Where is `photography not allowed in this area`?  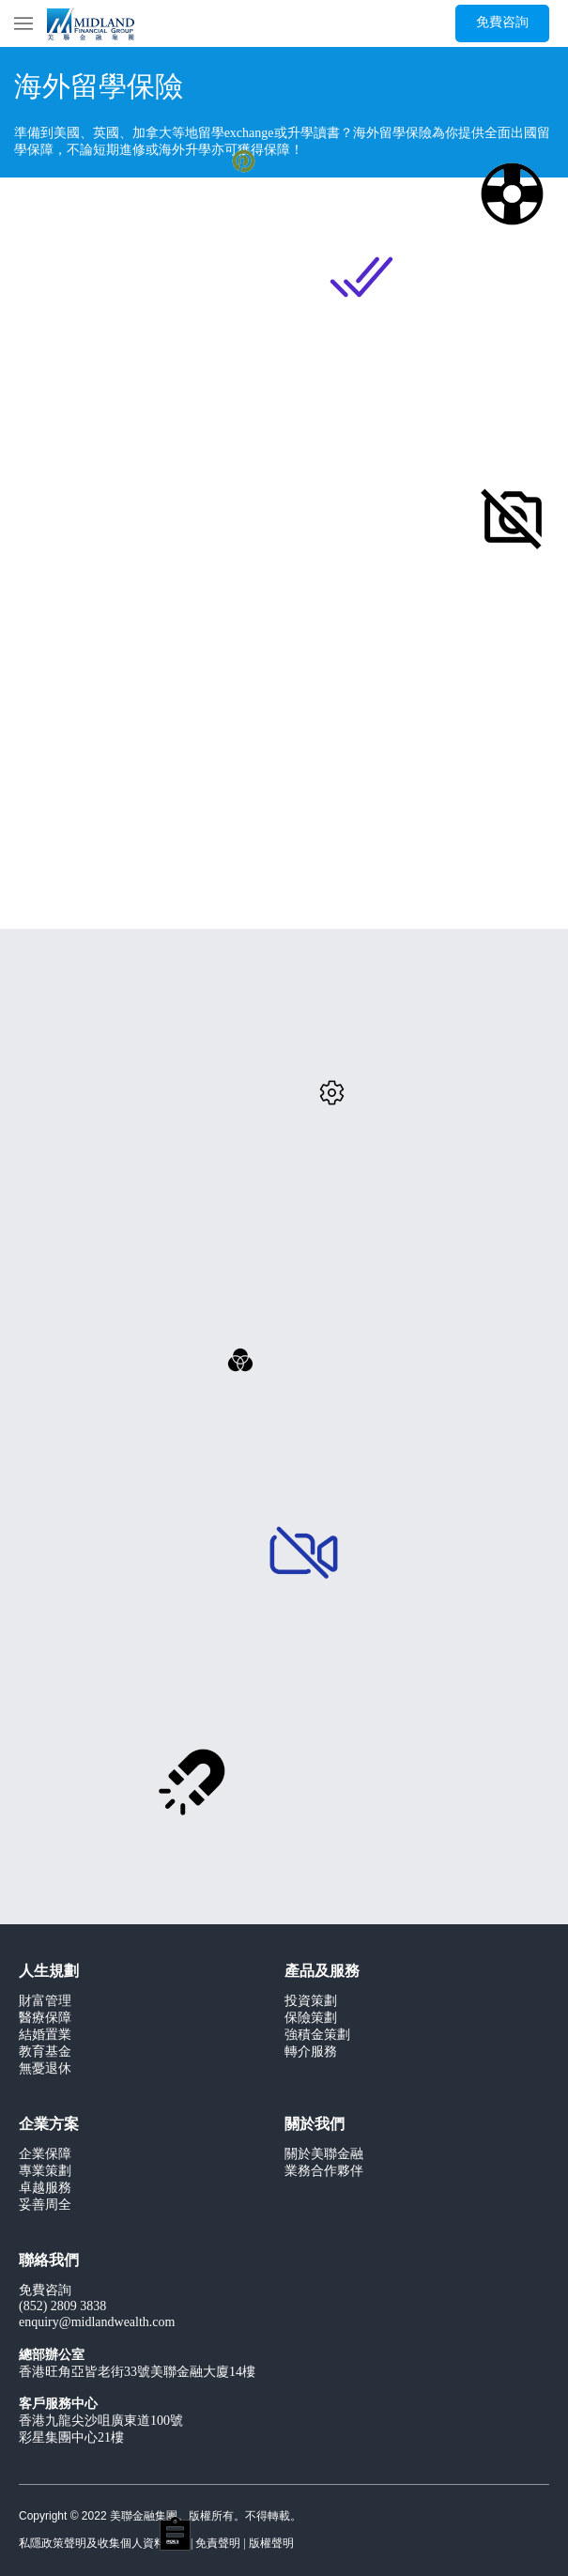
photography not allowed in this area is located at coordinates (513, 517).